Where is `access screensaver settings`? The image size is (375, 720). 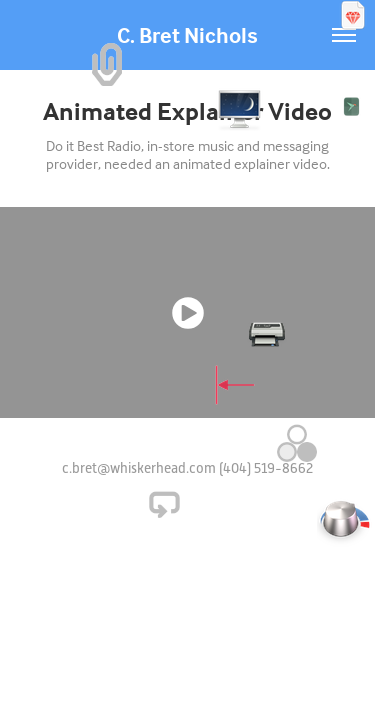
access screensaver settings is located at coordinates (239, 108).